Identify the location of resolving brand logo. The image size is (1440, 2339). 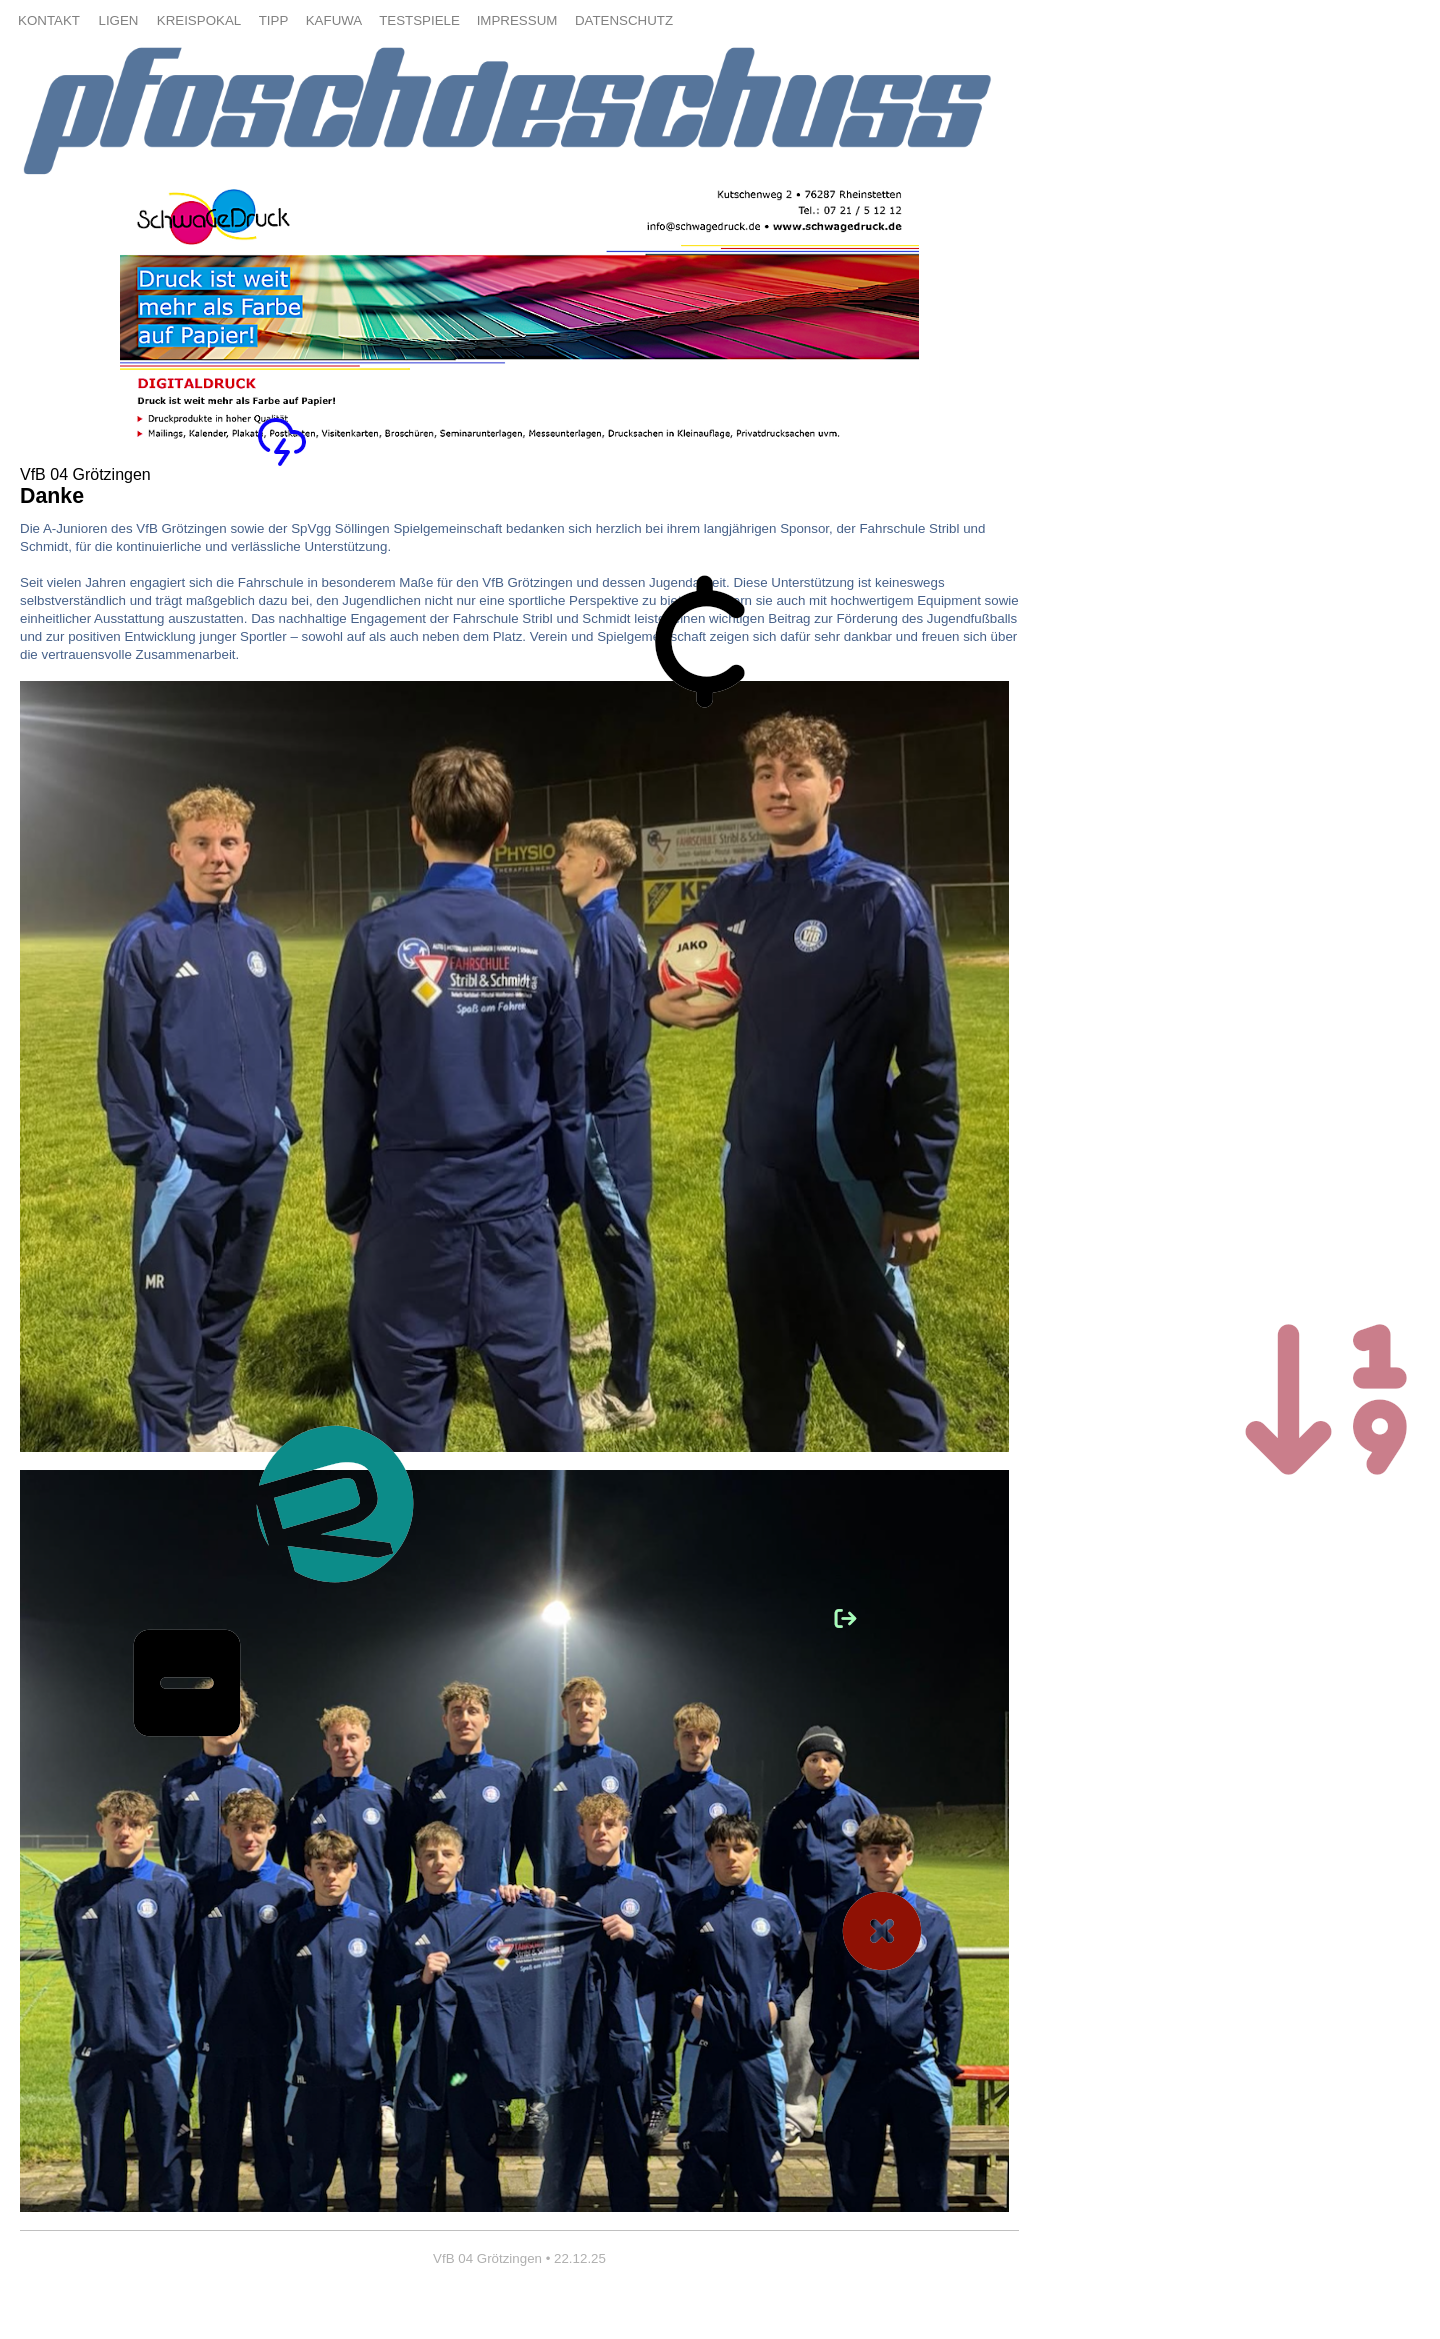
(335, 1504).